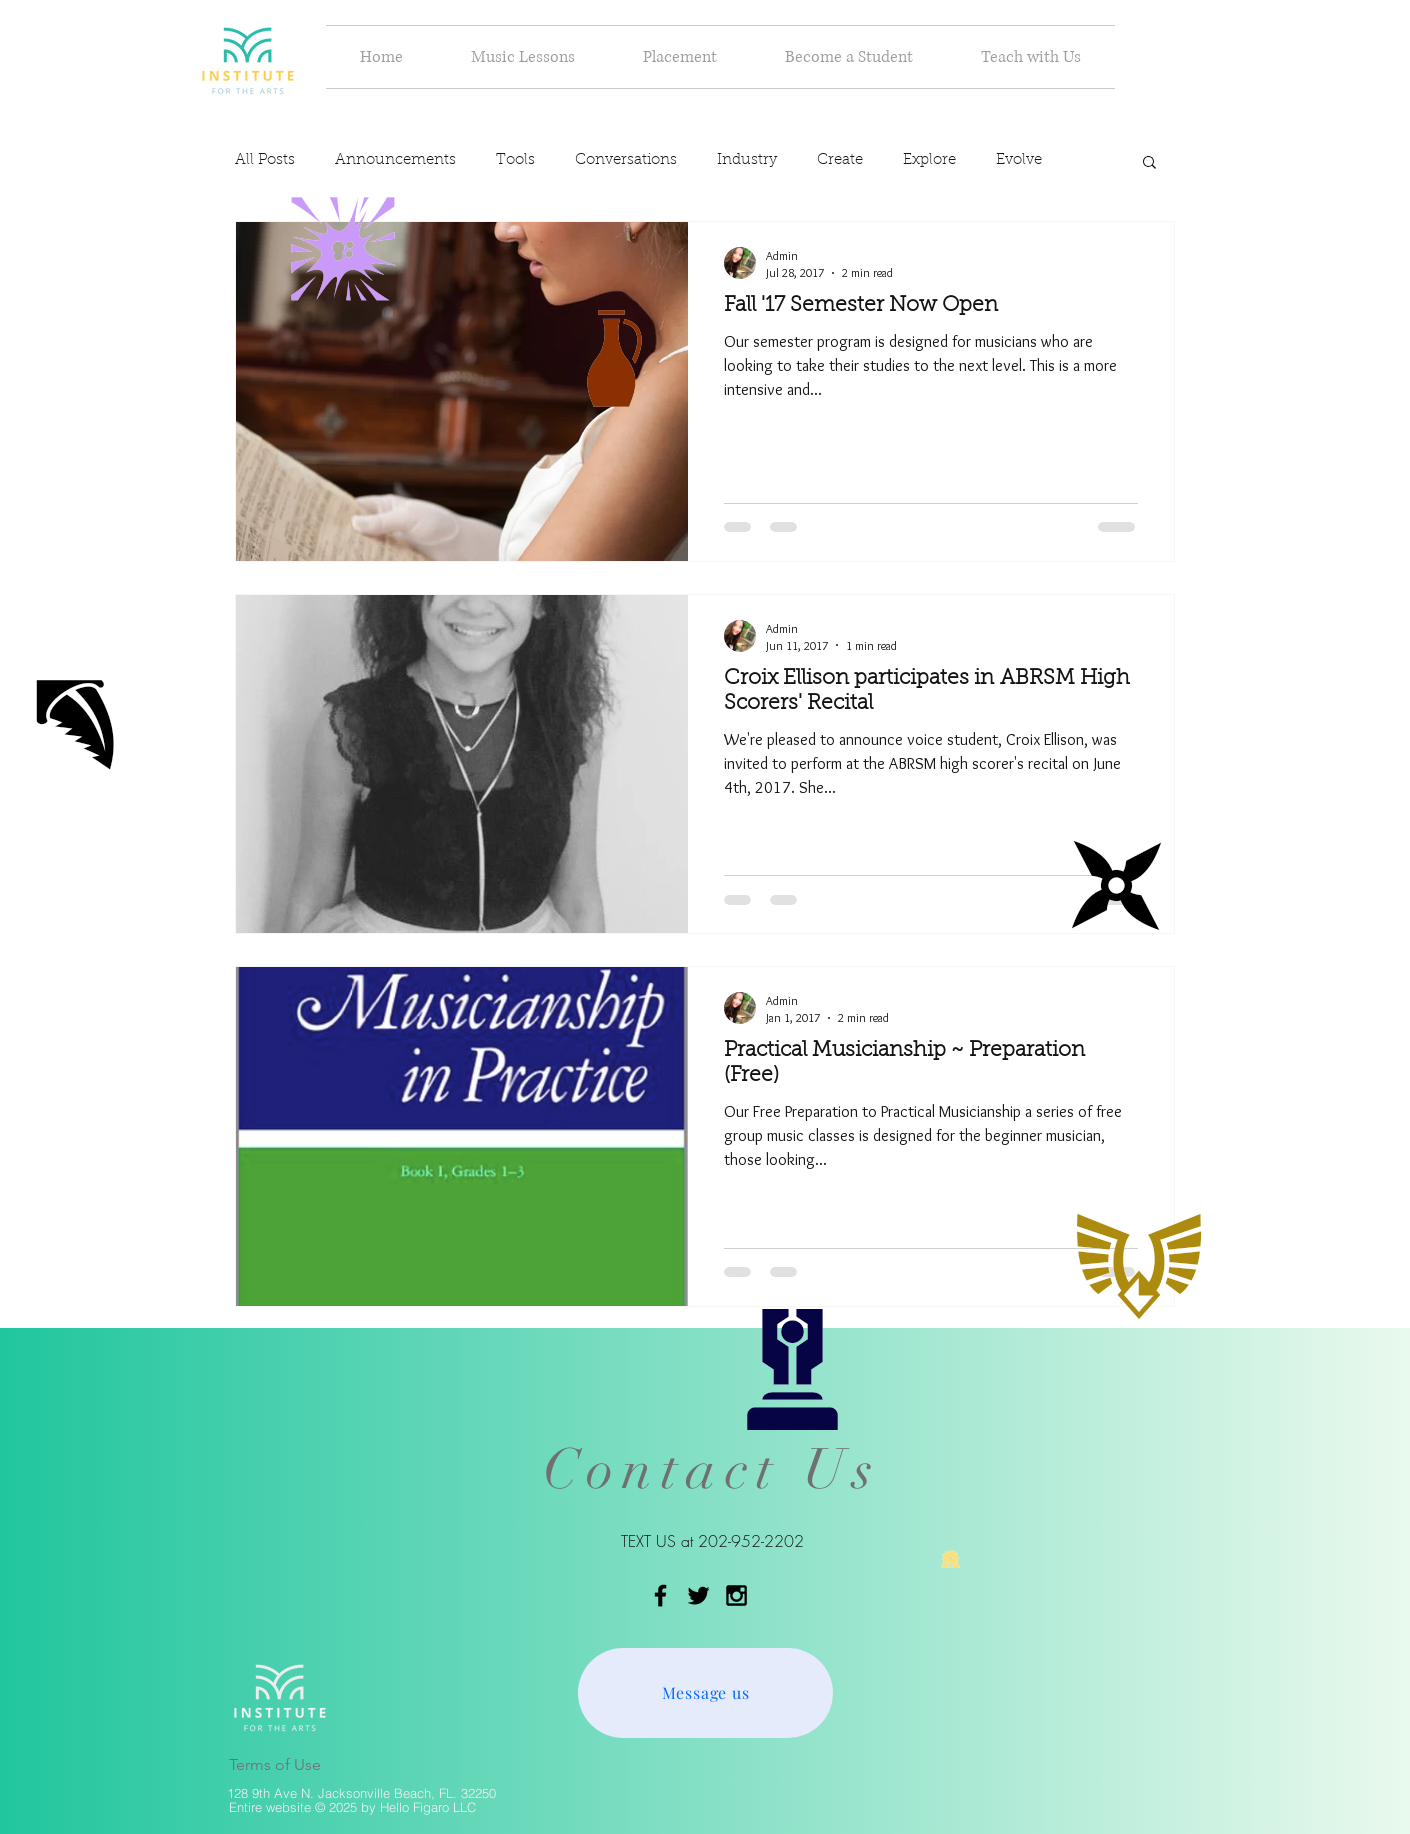 This screenshot has width=1410, height=1834. I want to click on sawmill or lumber processing facility, so click(950, 1558).